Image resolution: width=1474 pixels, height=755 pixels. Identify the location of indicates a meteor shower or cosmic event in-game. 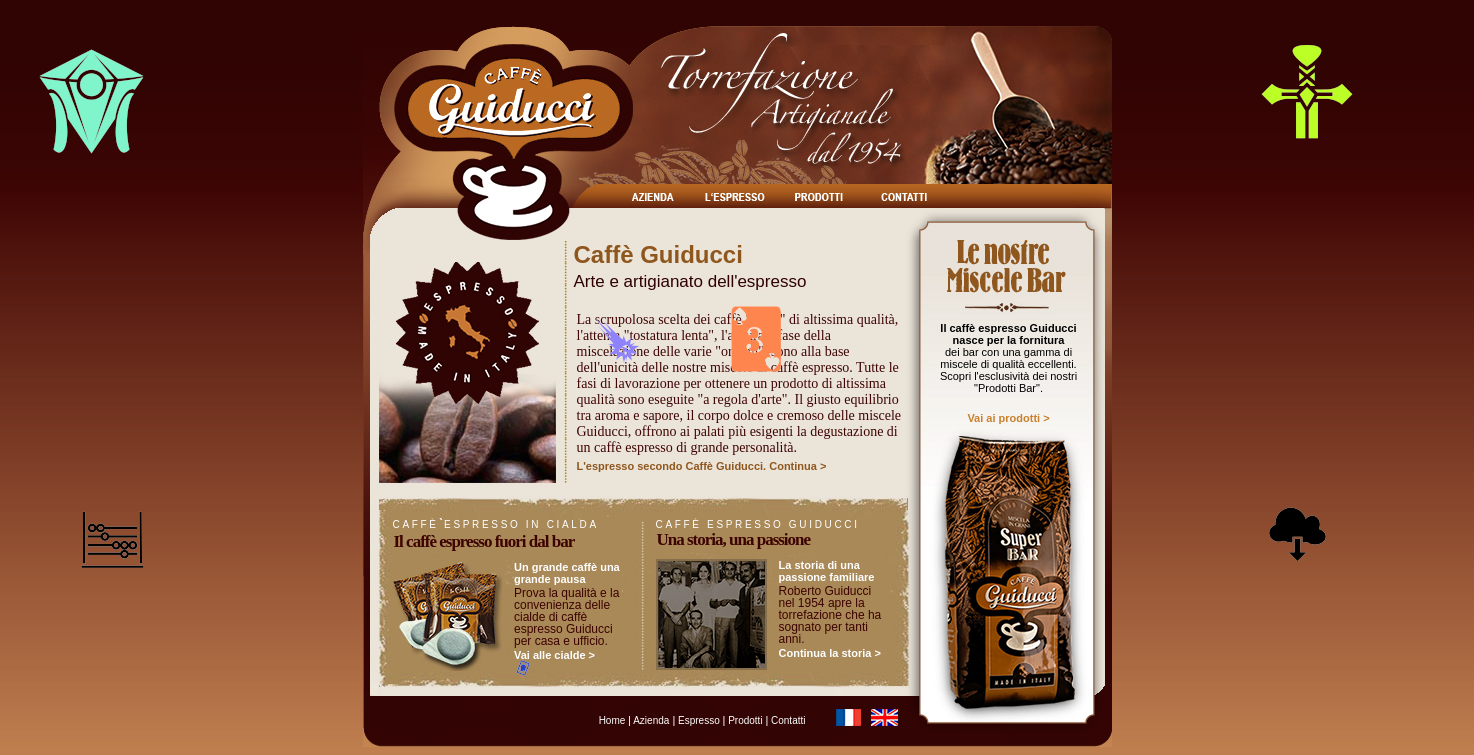
(617, 341).